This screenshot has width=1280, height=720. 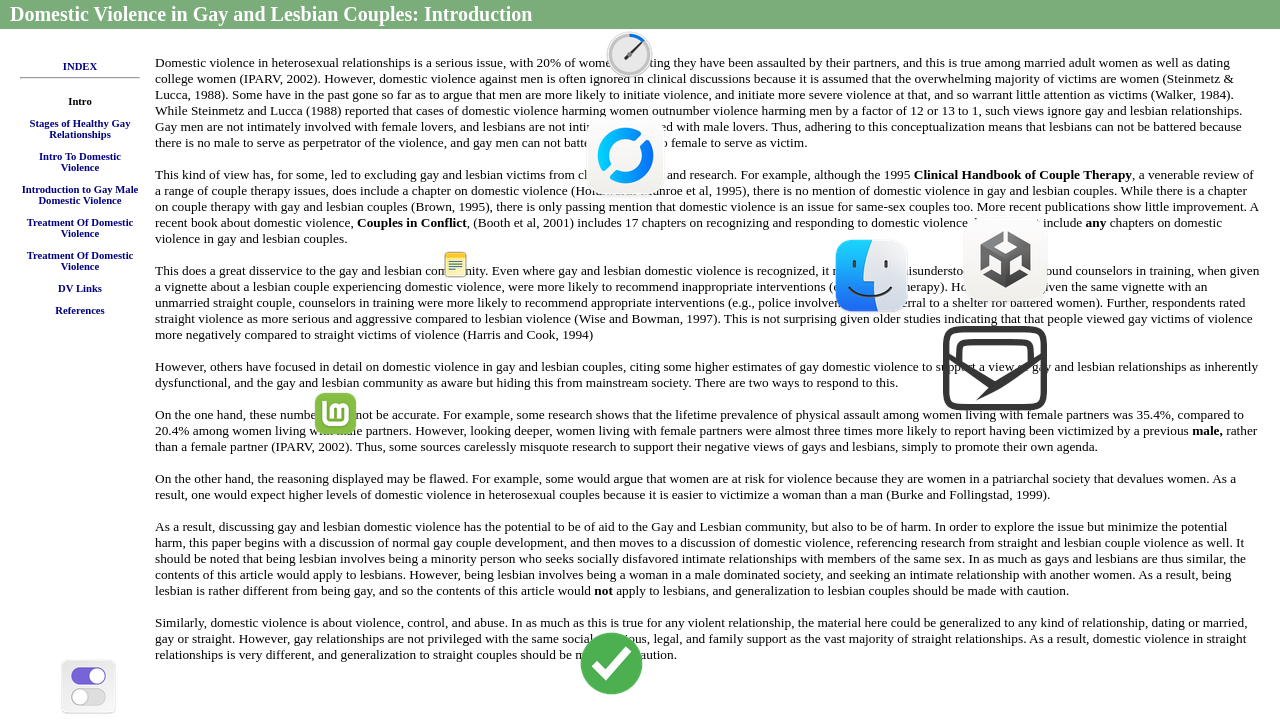 What do you see at coordinates (1005, 259) in the screenshot?
I see `open unity hub application` at bounding box center [1005, 259].